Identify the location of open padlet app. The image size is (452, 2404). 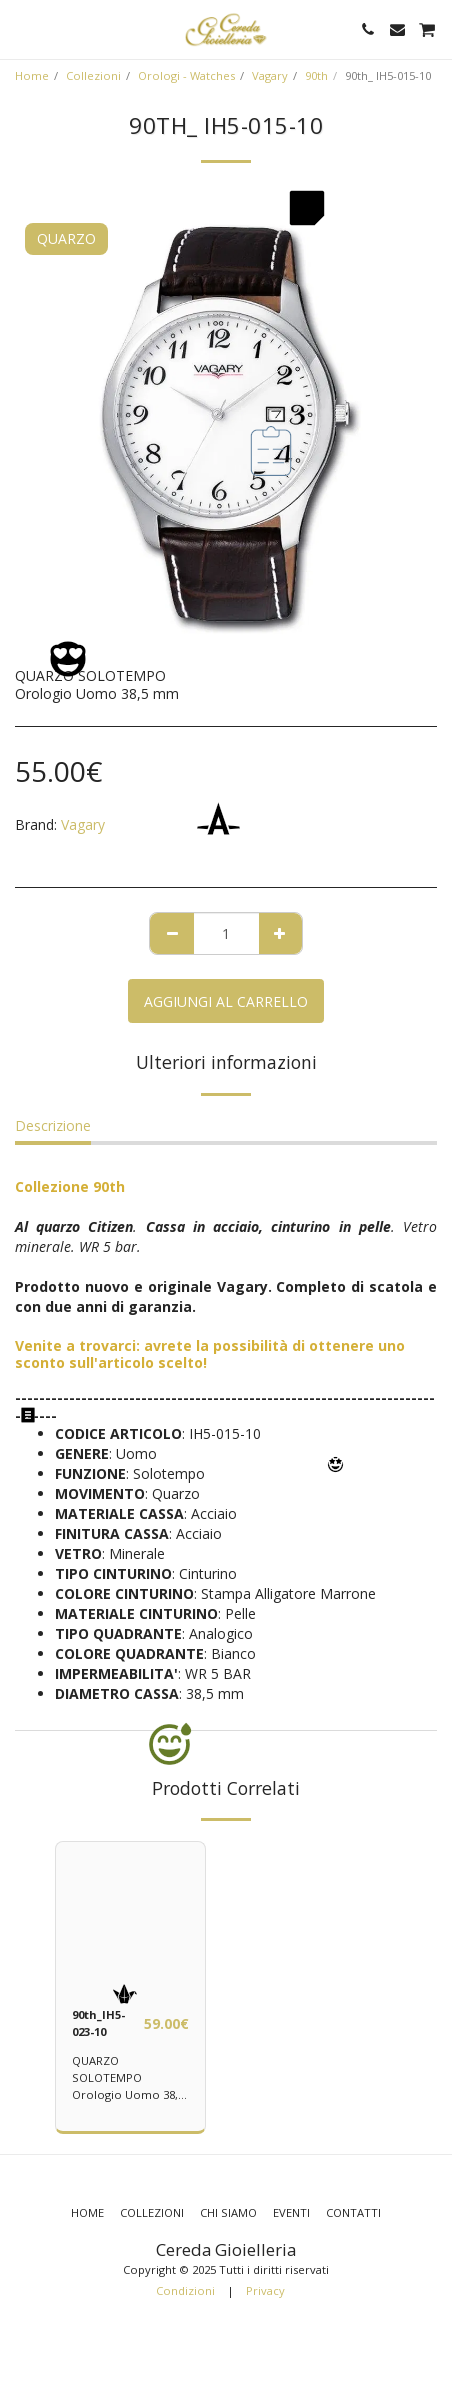
(125, 1994).